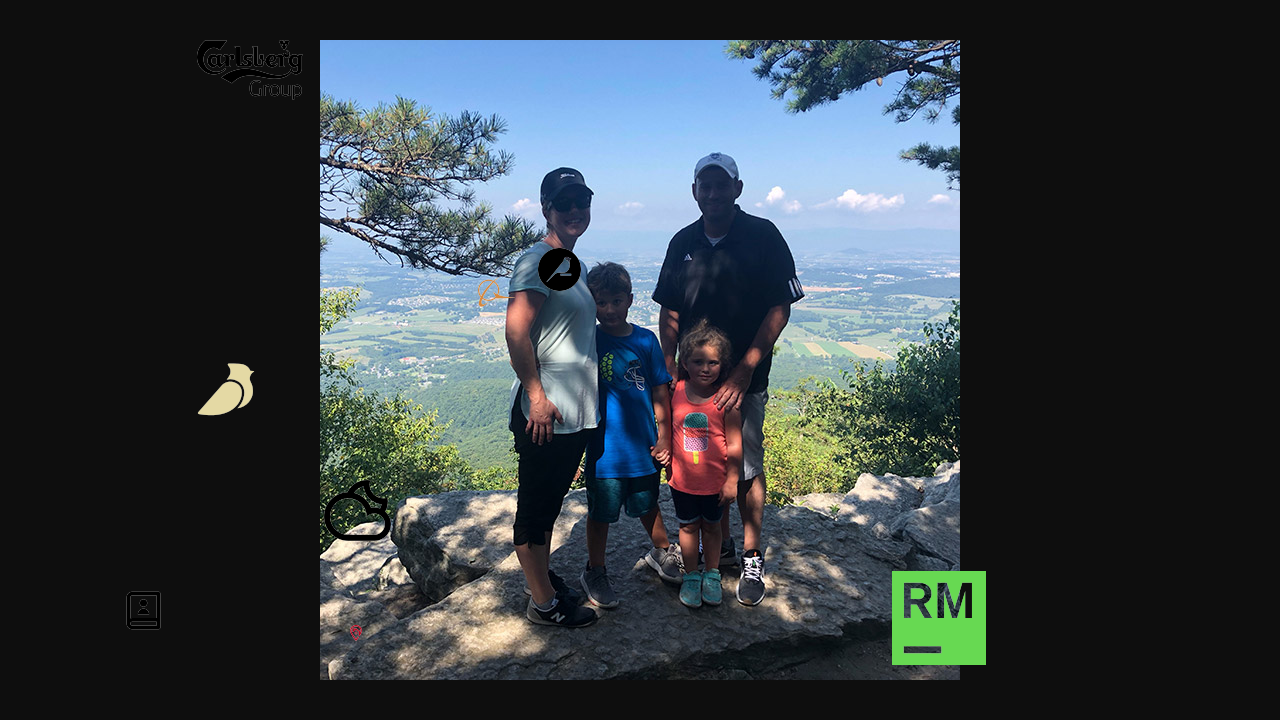  What do you see at coordinates (496, 291) in the screenshot?
I see `boeing company logo` at bounding box center [496, 291].